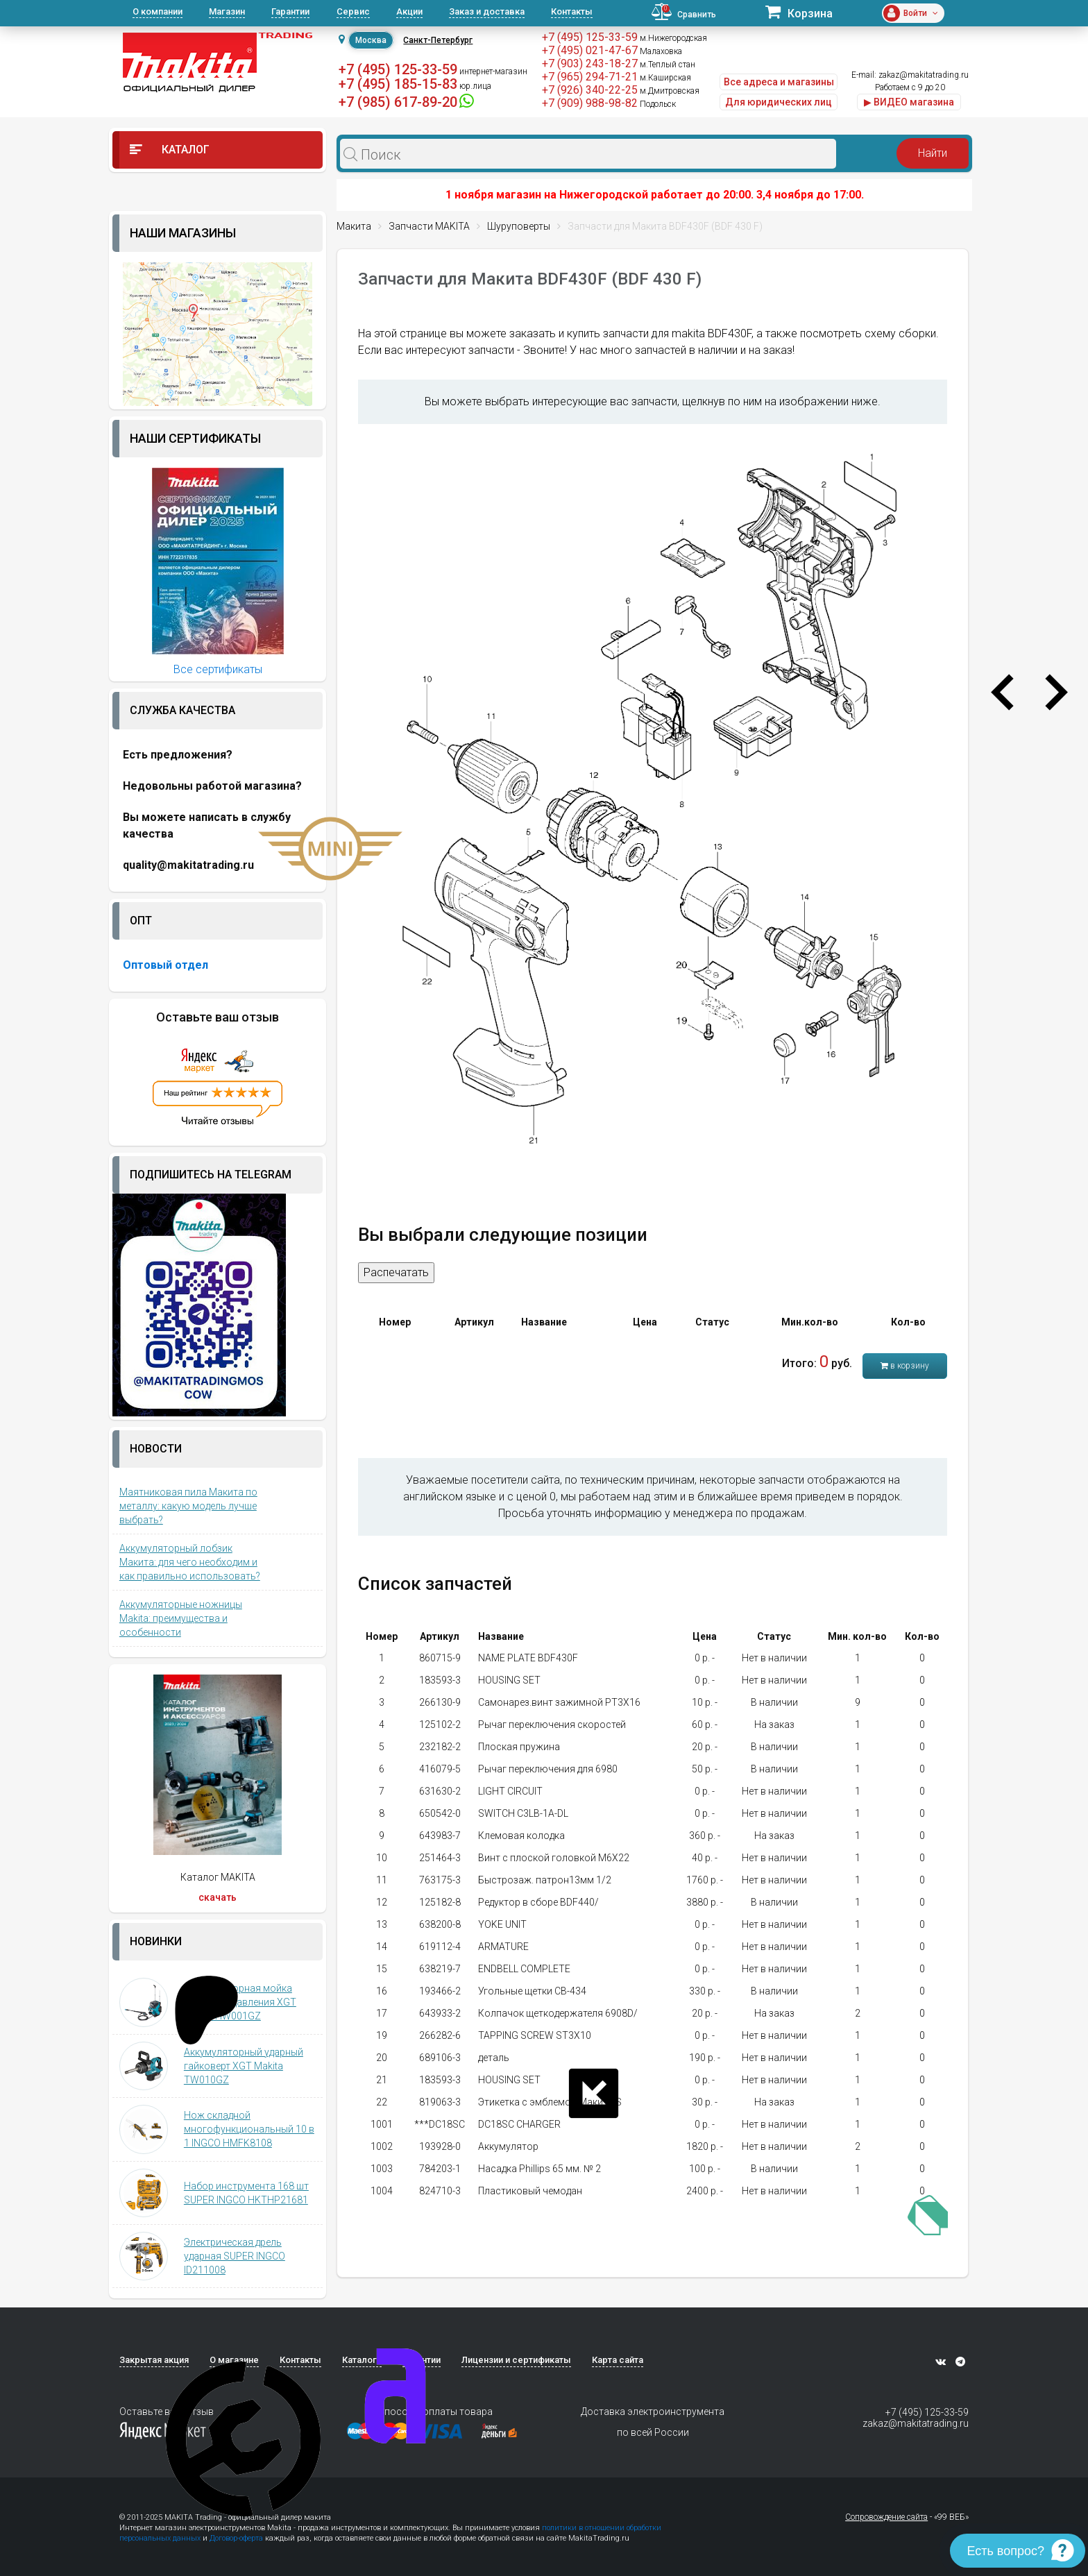 Image resolution: width=1088 pixels, height=2576 pixels. Describe the element at coordinates (206, 2010) in the screenshot. I see `visit patreon page` at that location.